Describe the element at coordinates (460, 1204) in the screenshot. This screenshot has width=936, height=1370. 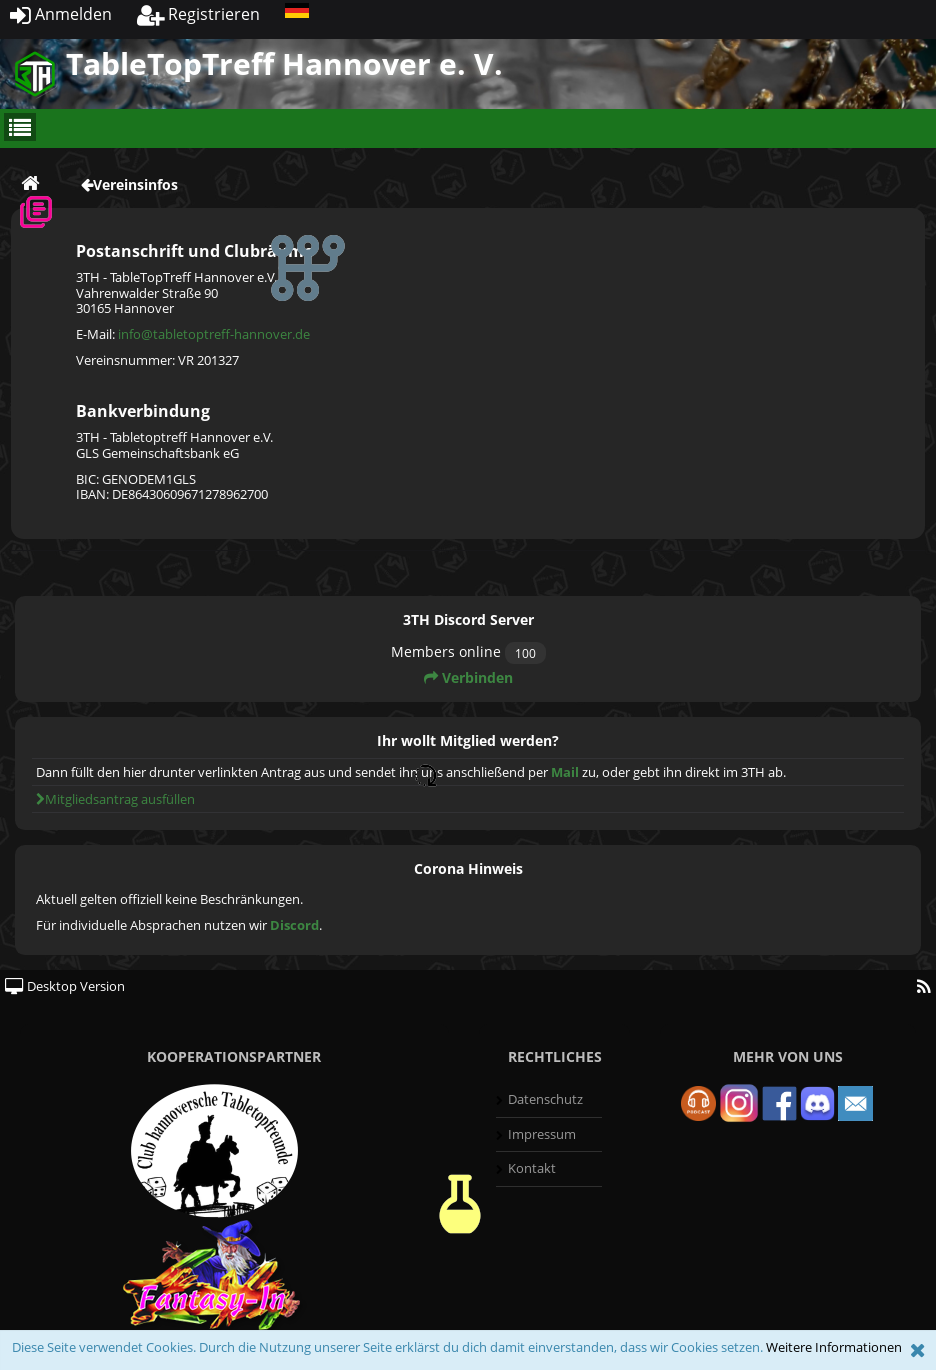
I see `access laboratory or science features` at that location.